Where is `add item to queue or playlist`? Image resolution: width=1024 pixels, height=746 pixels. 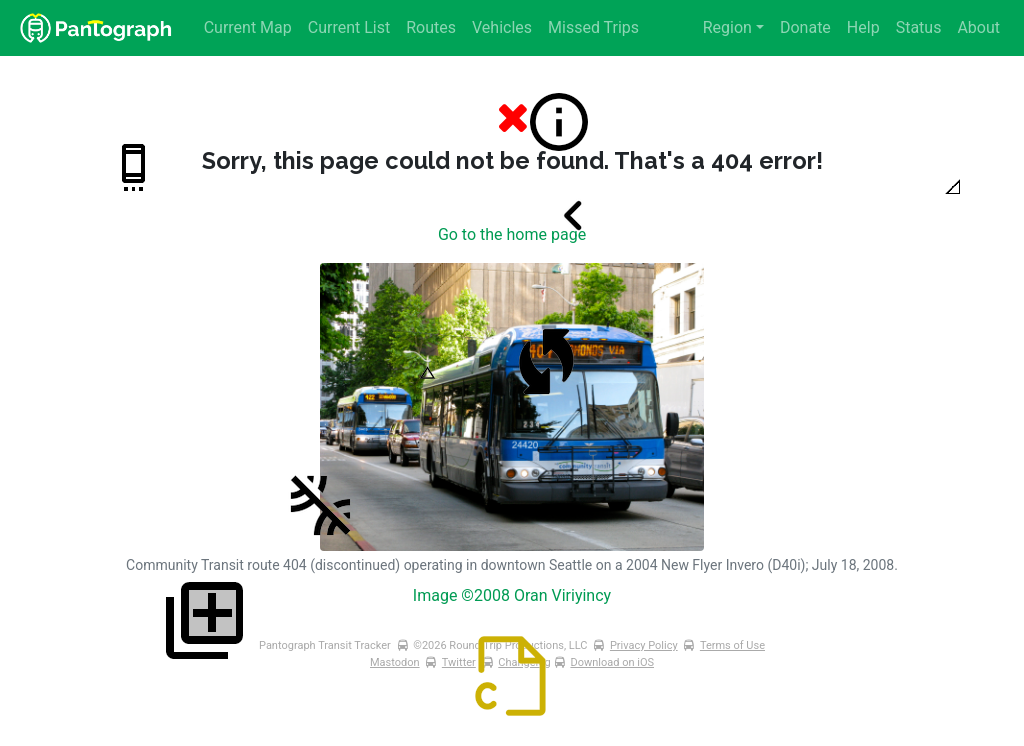
add item to queue or playlist is located at coordinates (204, 620).